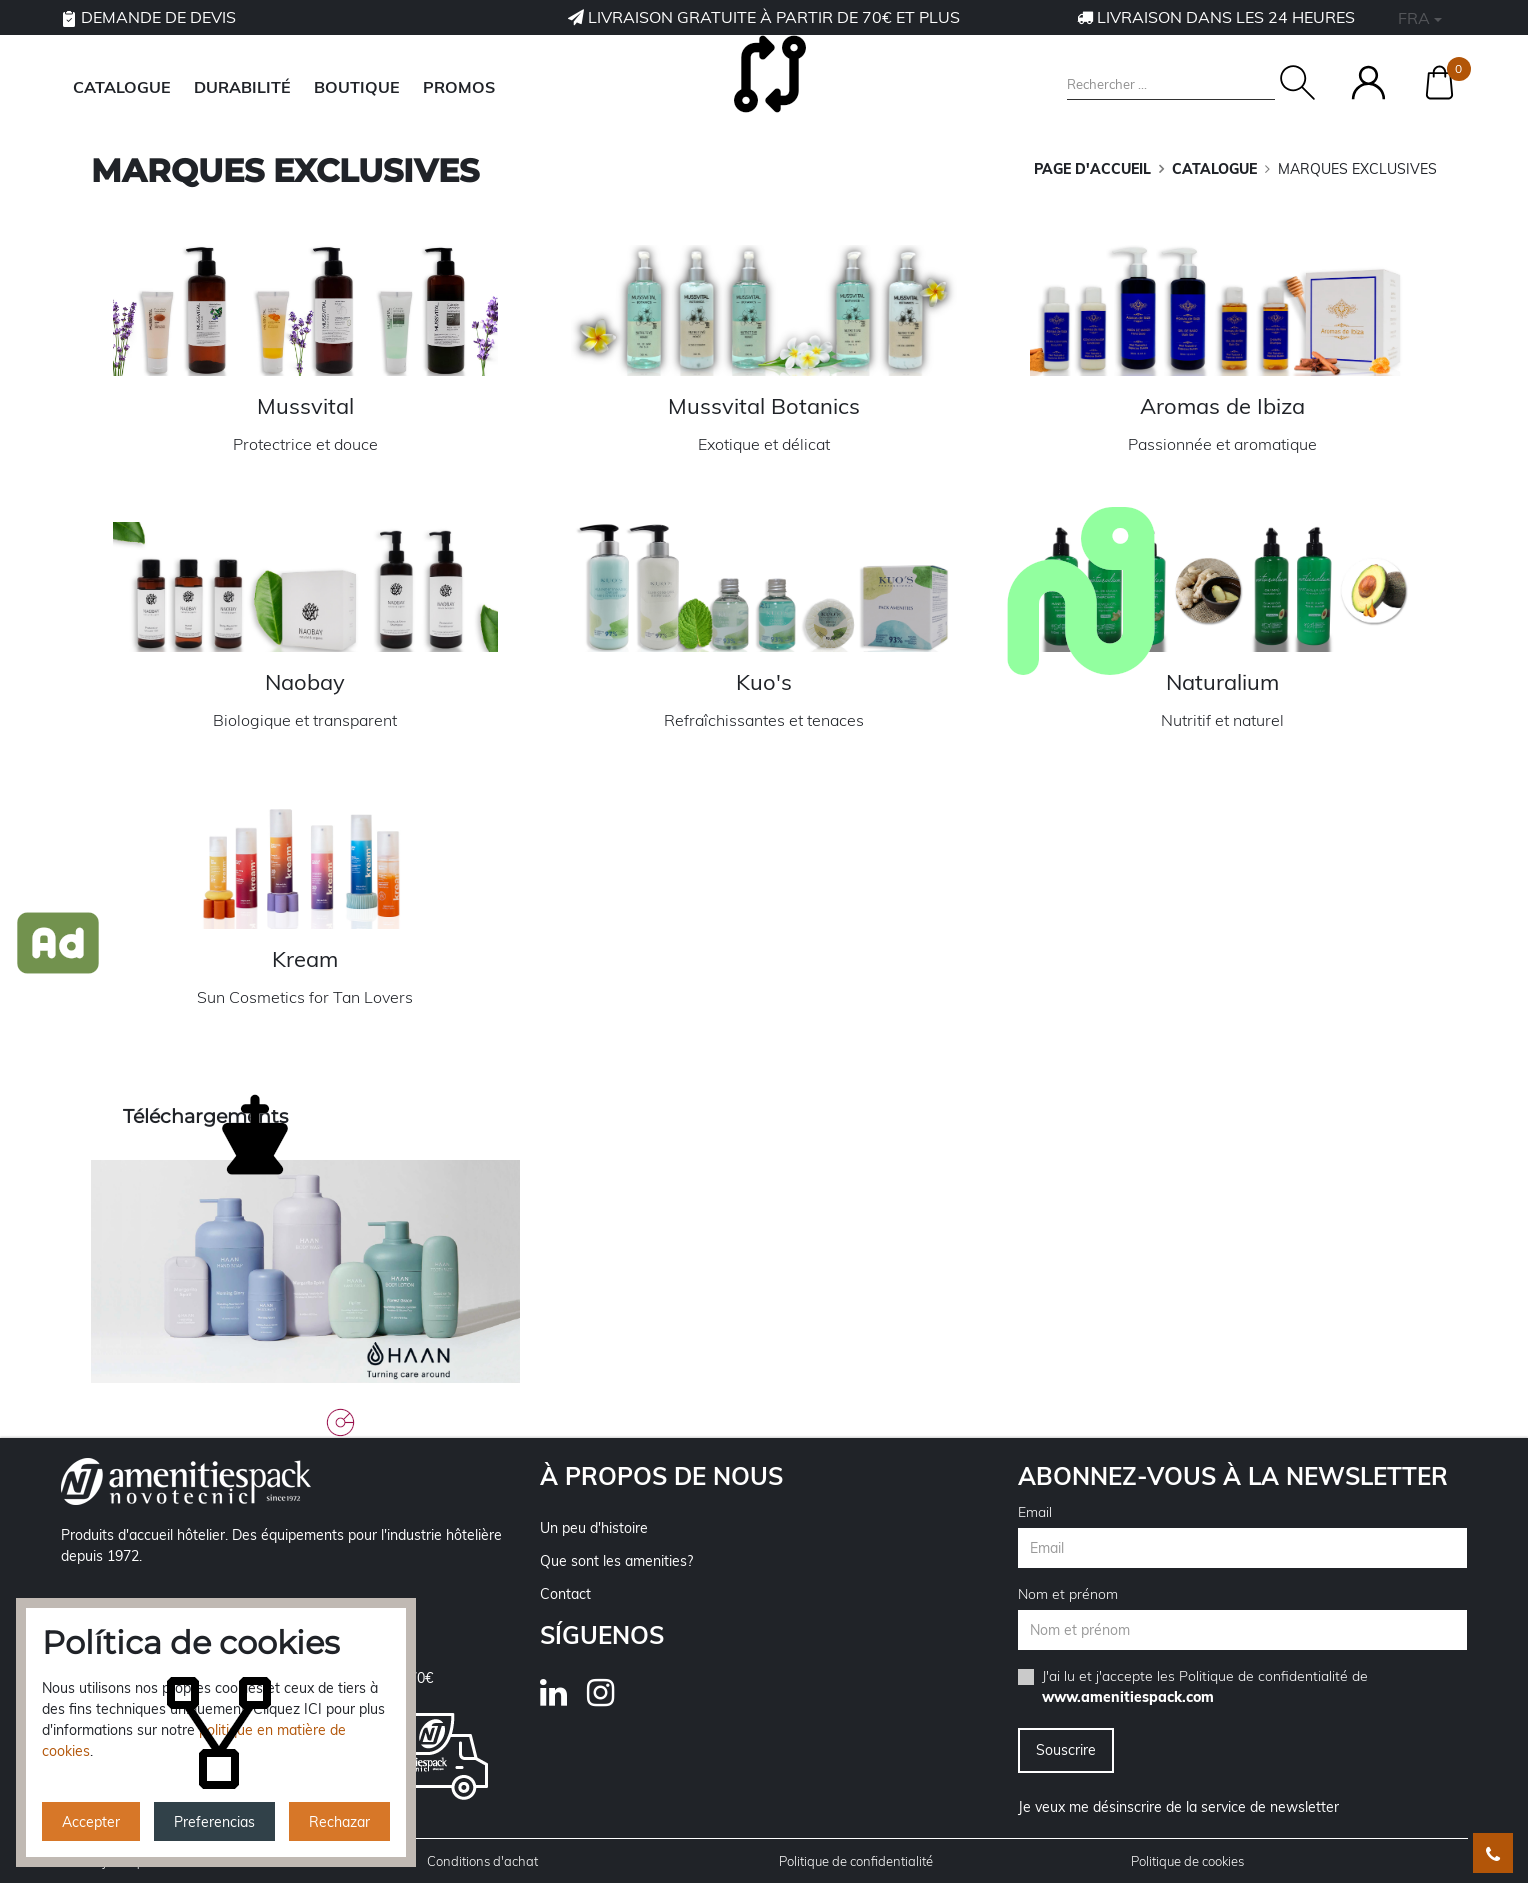 The image size is (1528, 1883). What do you see at coordinates (340, 1422) in the screenshot?
I see `play or access media disc content` at bounding box center [340, 1422].